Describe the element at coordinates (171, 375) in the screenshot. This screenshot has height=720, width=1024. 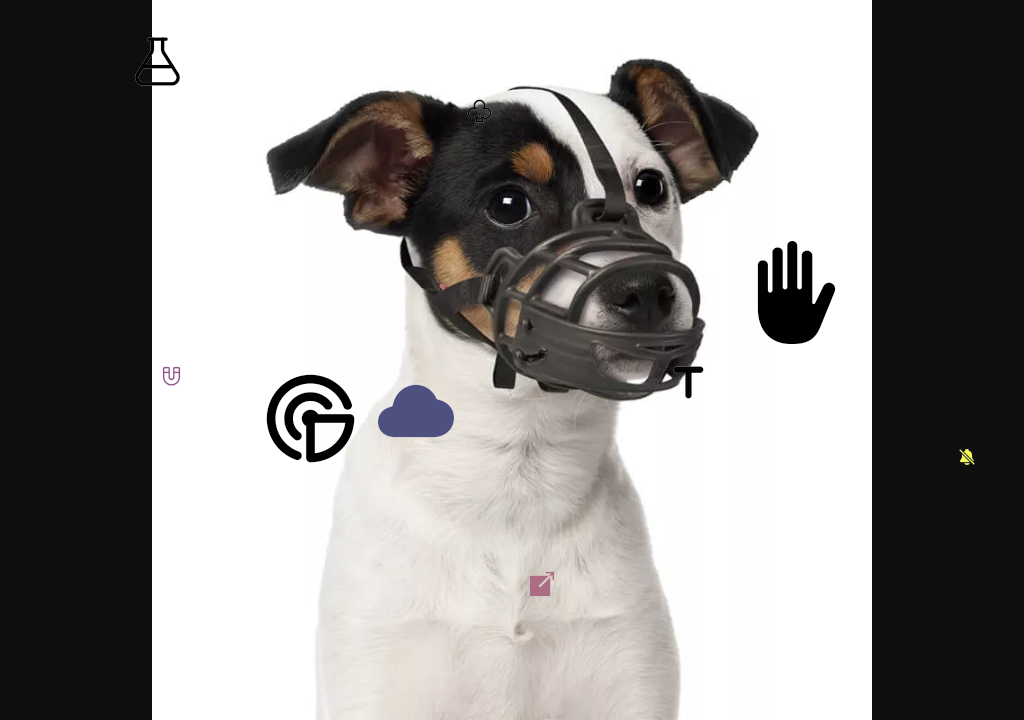
I see `activate magnetic snap or alignment tool` at that location.